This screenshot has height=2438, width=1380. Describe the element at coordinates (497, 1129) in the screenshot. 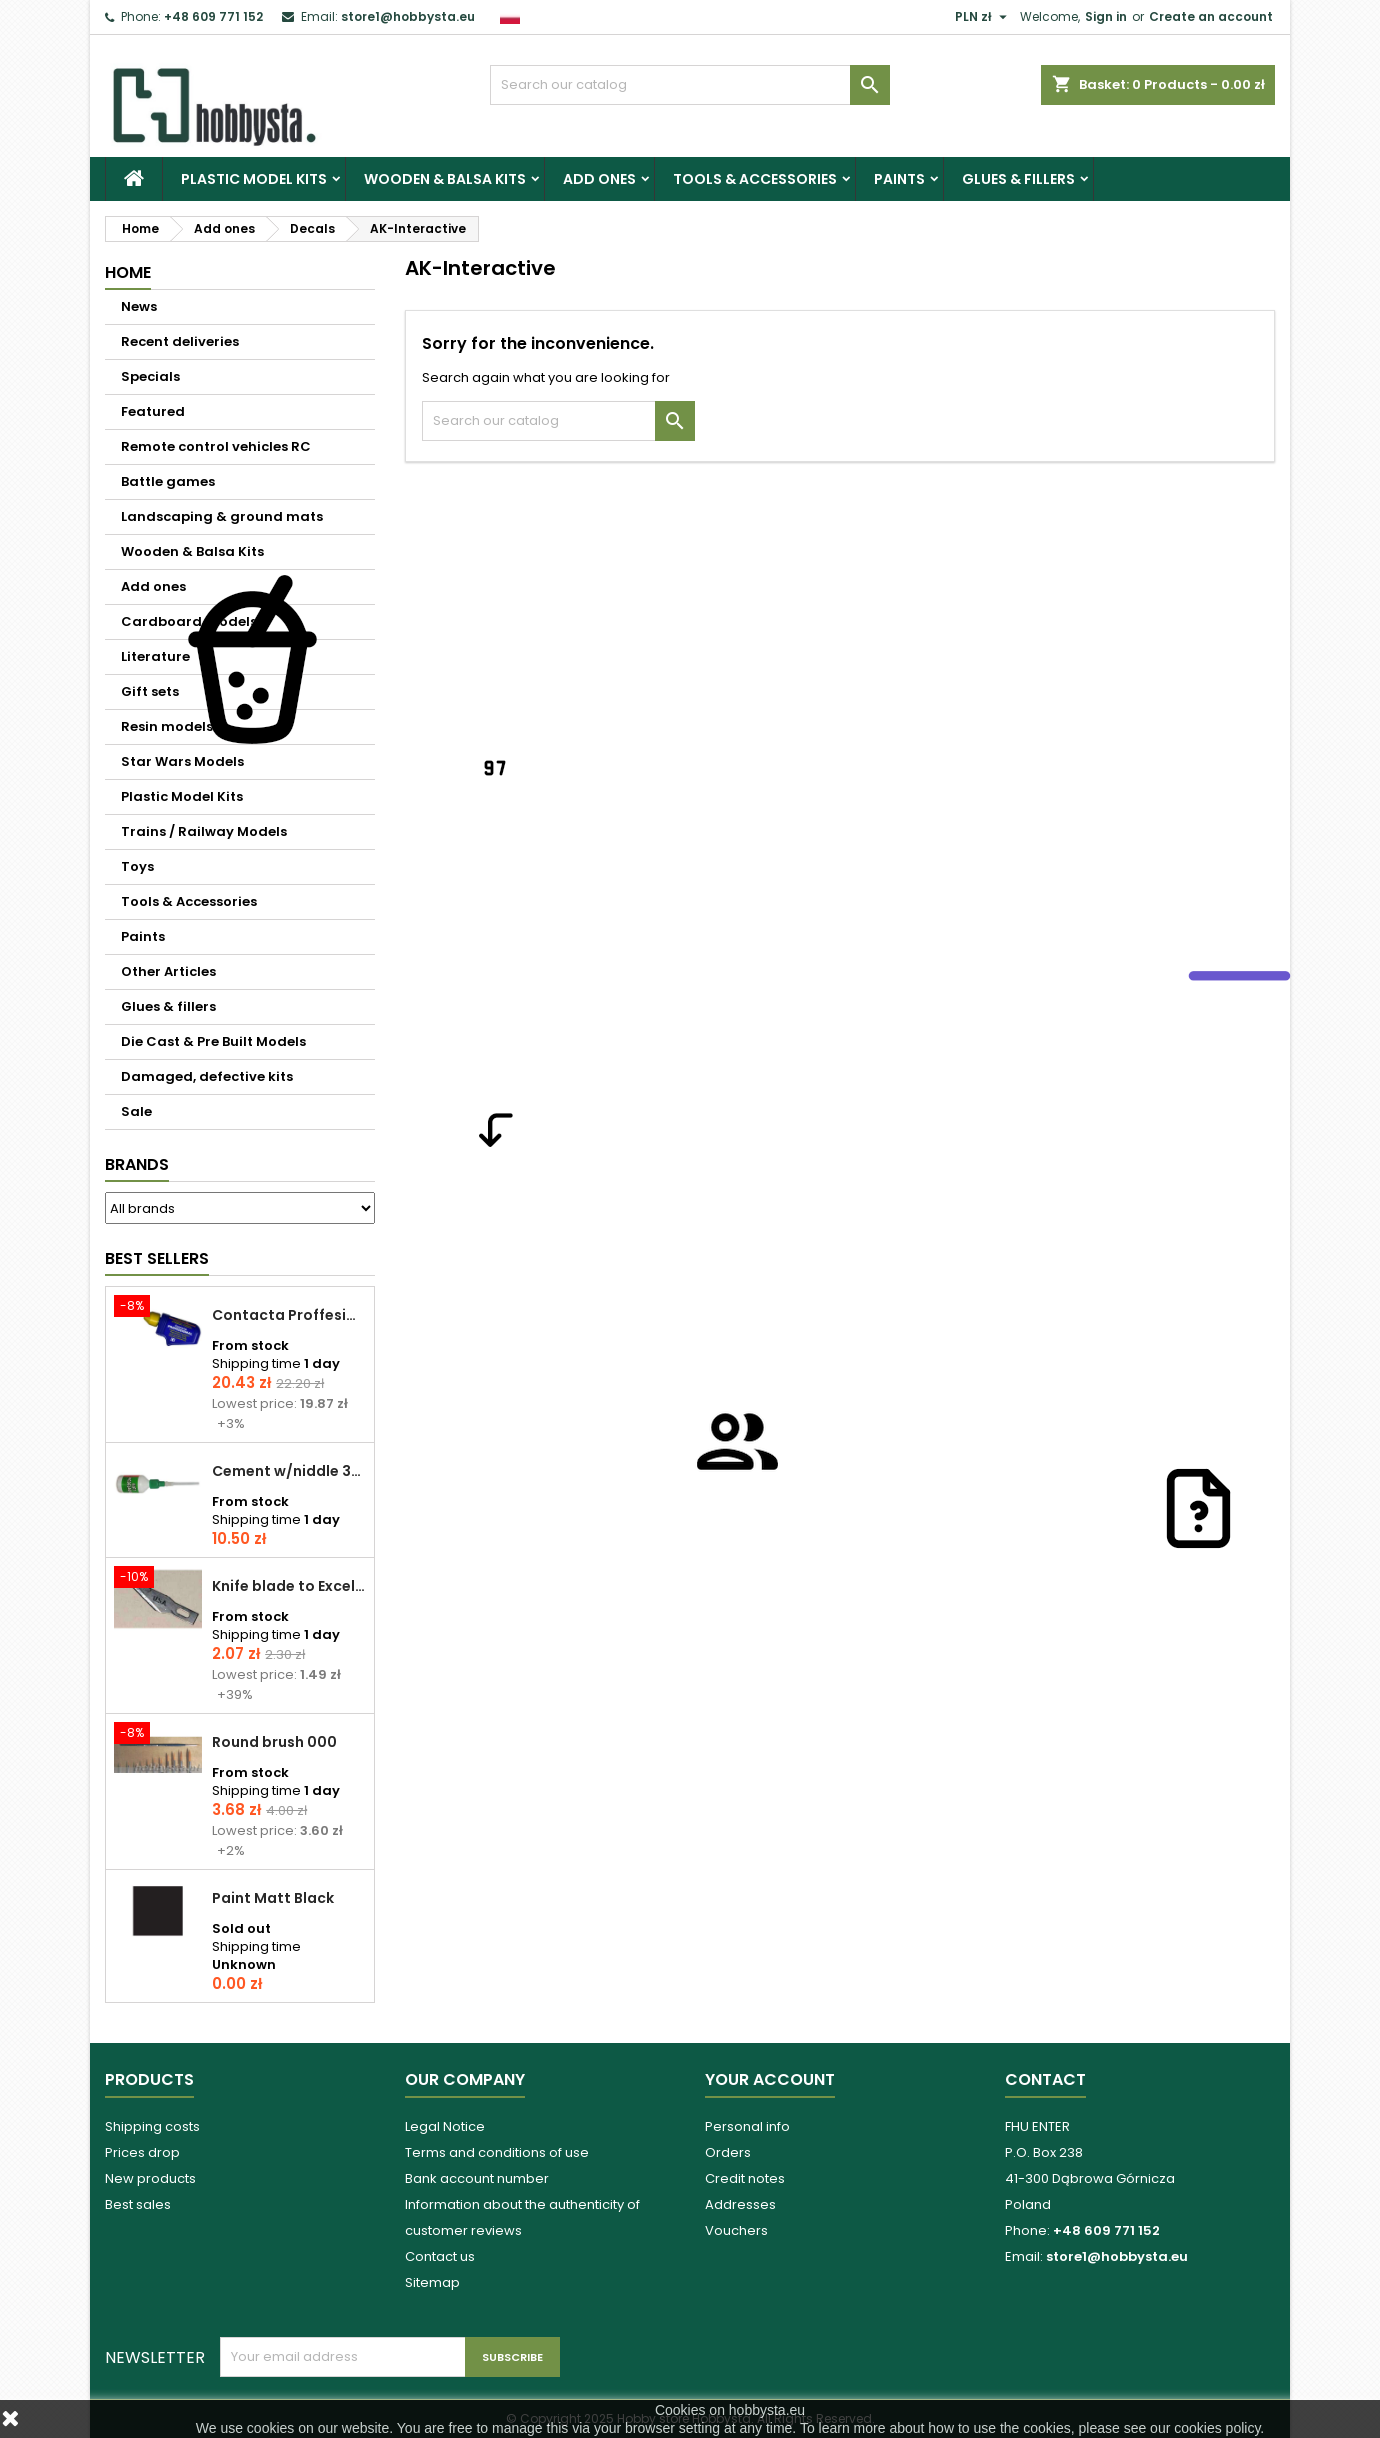

I see `go back and down in navigation` at that location.